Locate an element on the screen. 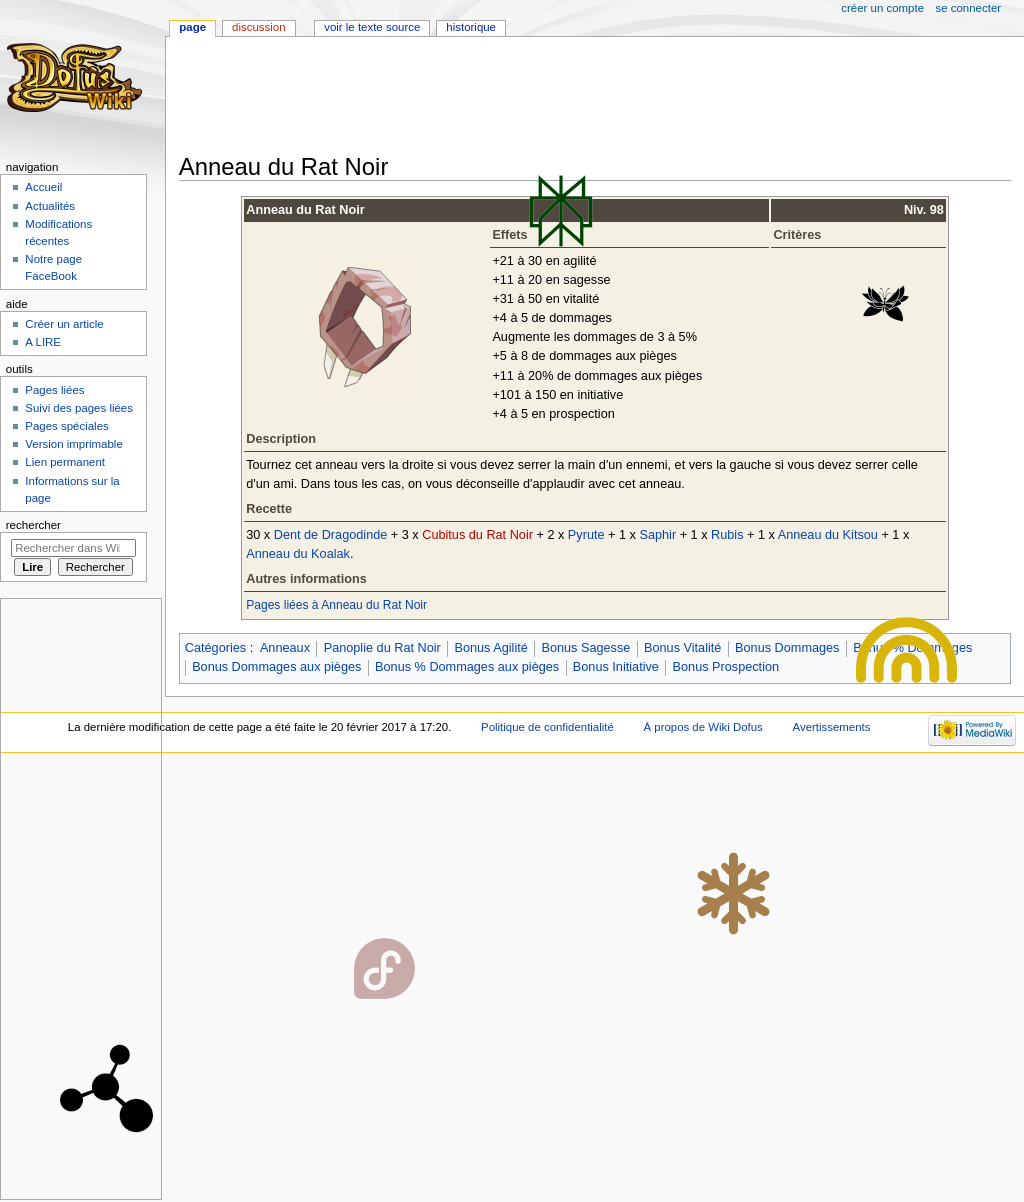  indicates LGBTQ+ pride or inclusivity features is located at coordinates (906, 652).